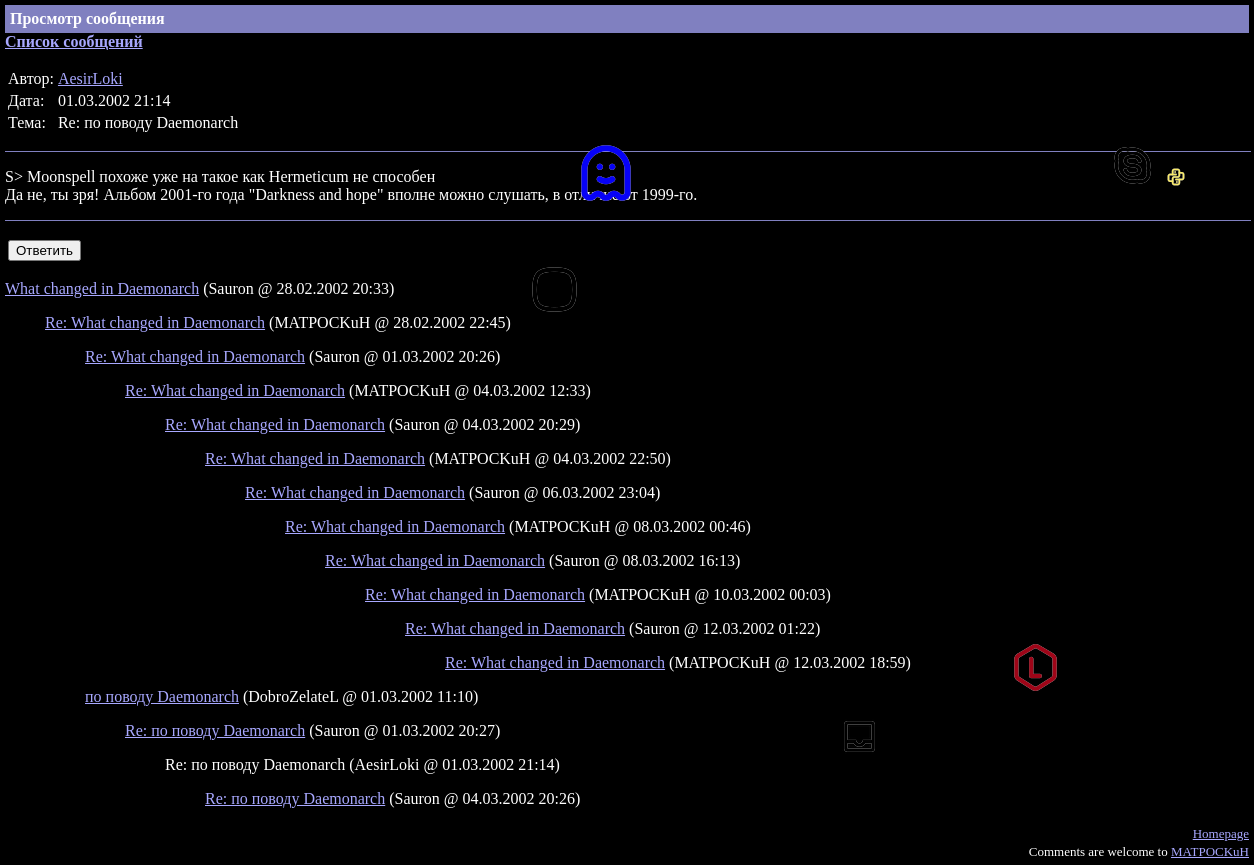 Image resolution: width=1254 pixels, height=865 pixels. I want to click on indicates python programming language, so click(1176, 177).